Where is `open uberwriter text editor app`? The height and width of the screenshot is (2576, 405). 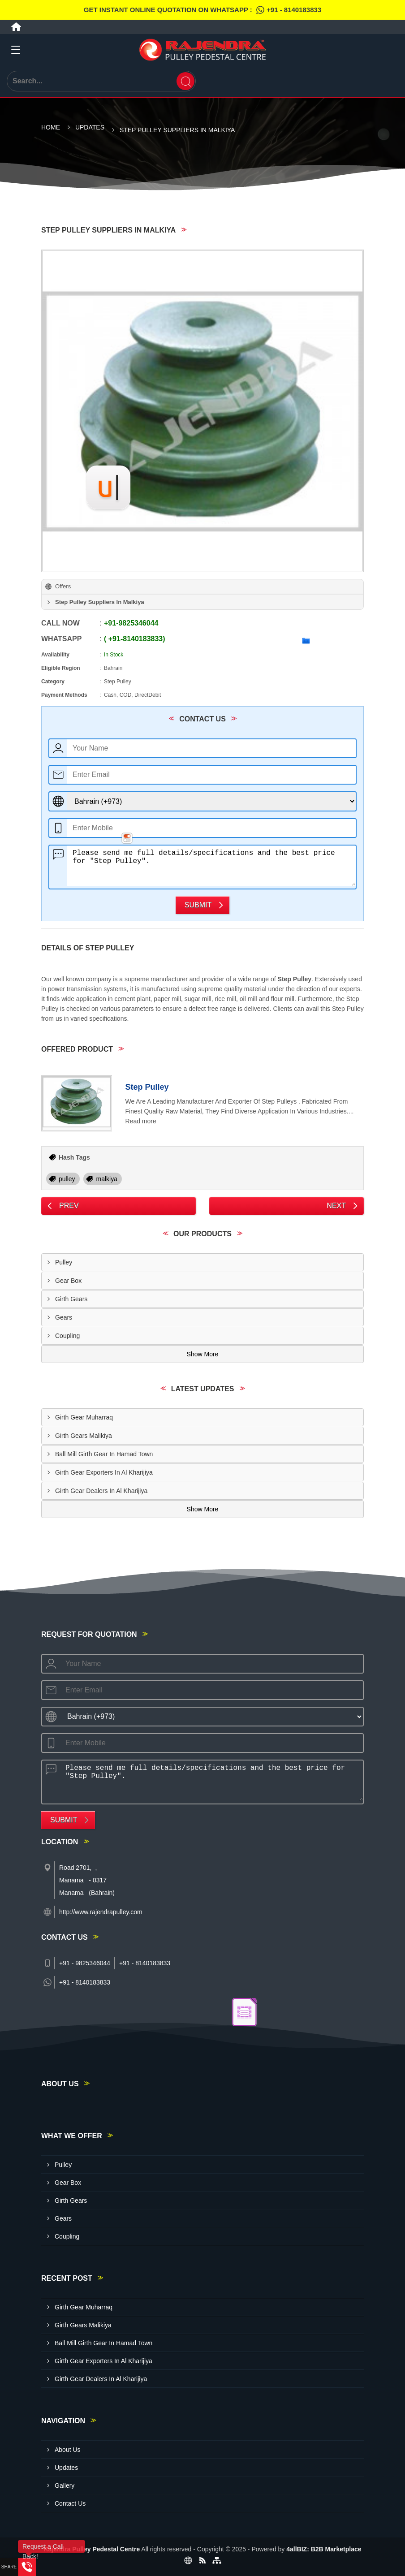
open uberwriter text editor app is located at coordinates (108, 488).